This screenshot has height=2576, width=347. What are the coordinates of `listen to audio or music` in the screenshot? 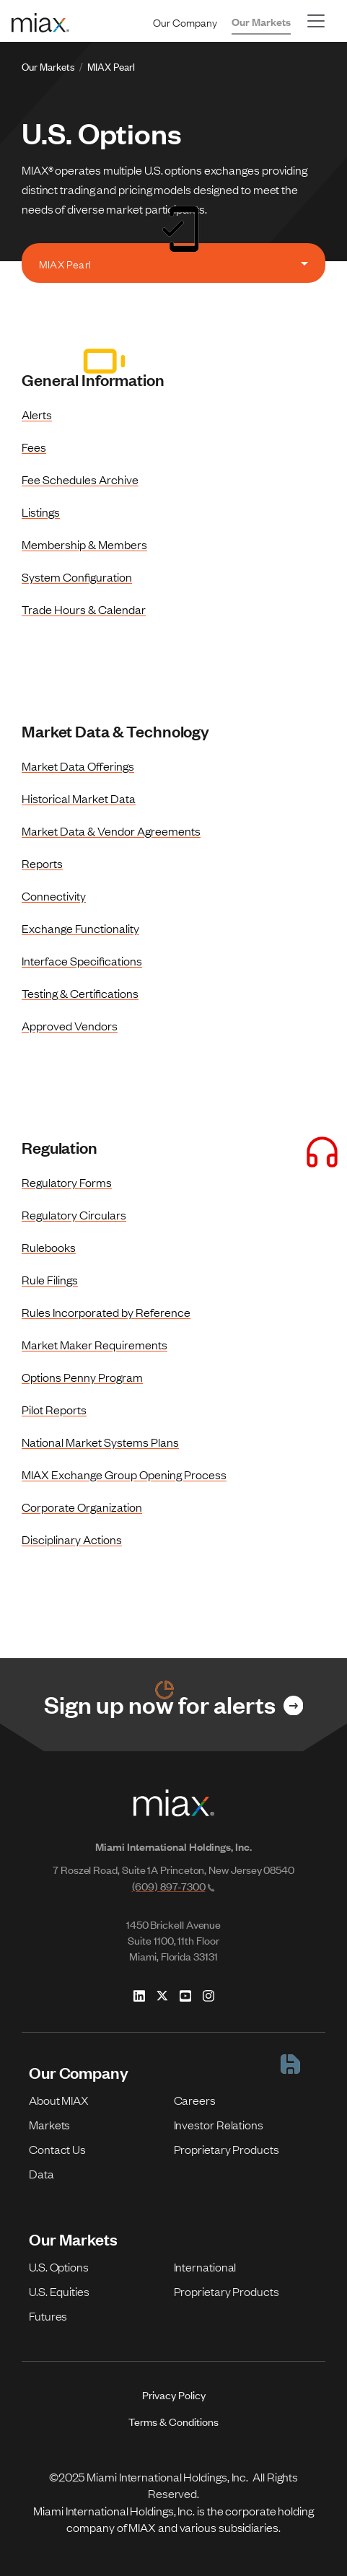 It's located at (322, 1152).